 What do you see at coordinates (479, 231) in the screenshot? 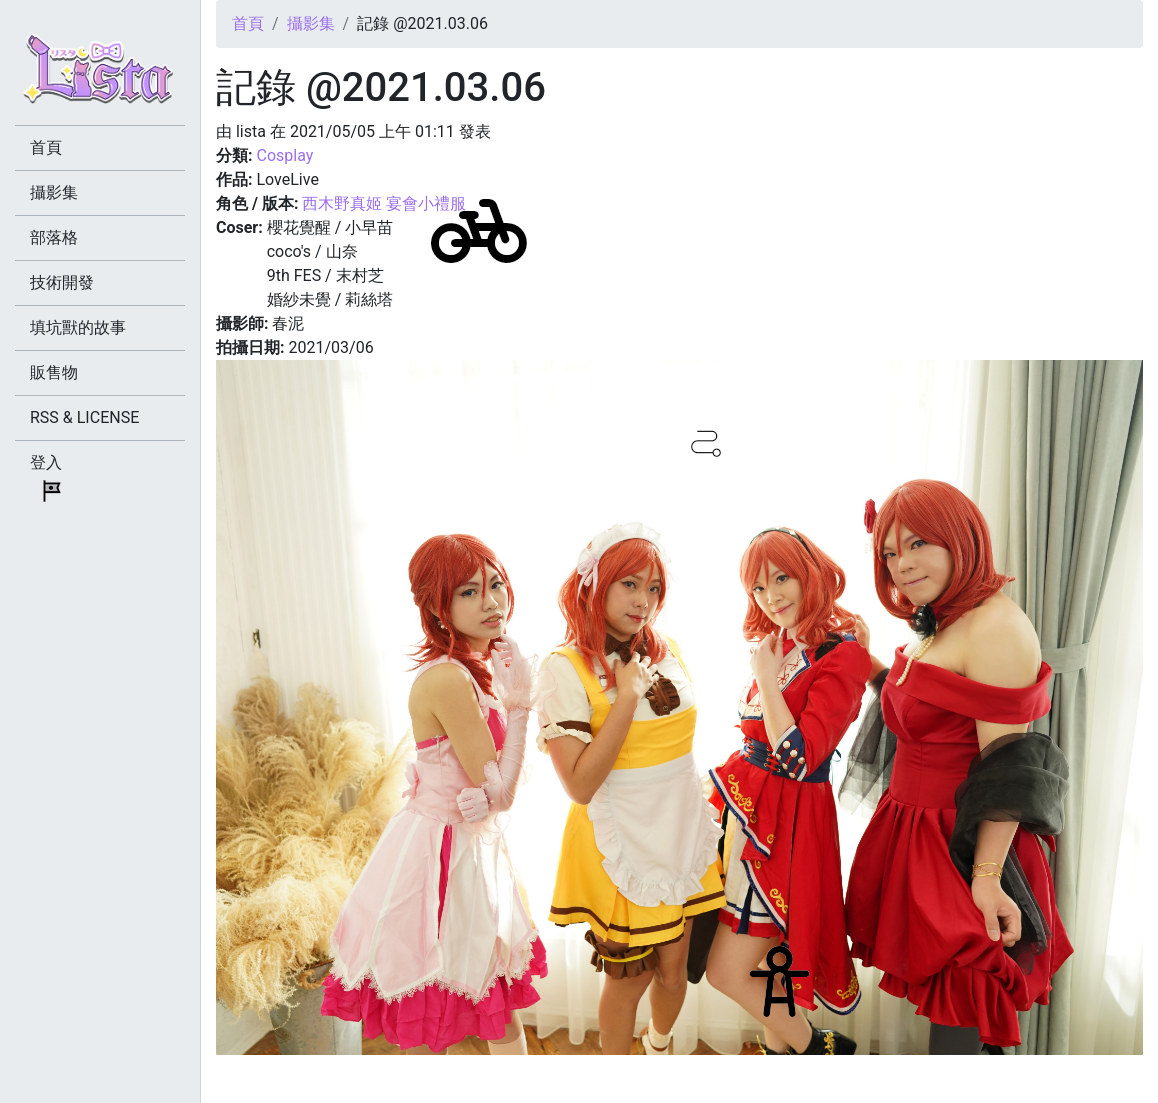
I see `view nearby bike routes or cycling directions` at bounding box center [479, 231].